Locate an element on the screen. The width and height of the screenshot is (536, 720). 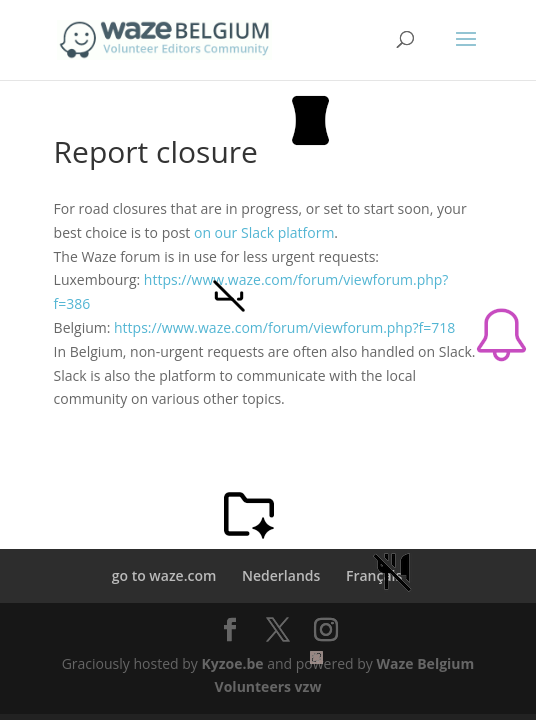
switch to vertical panorama mode is located at coordinates (310, 120).